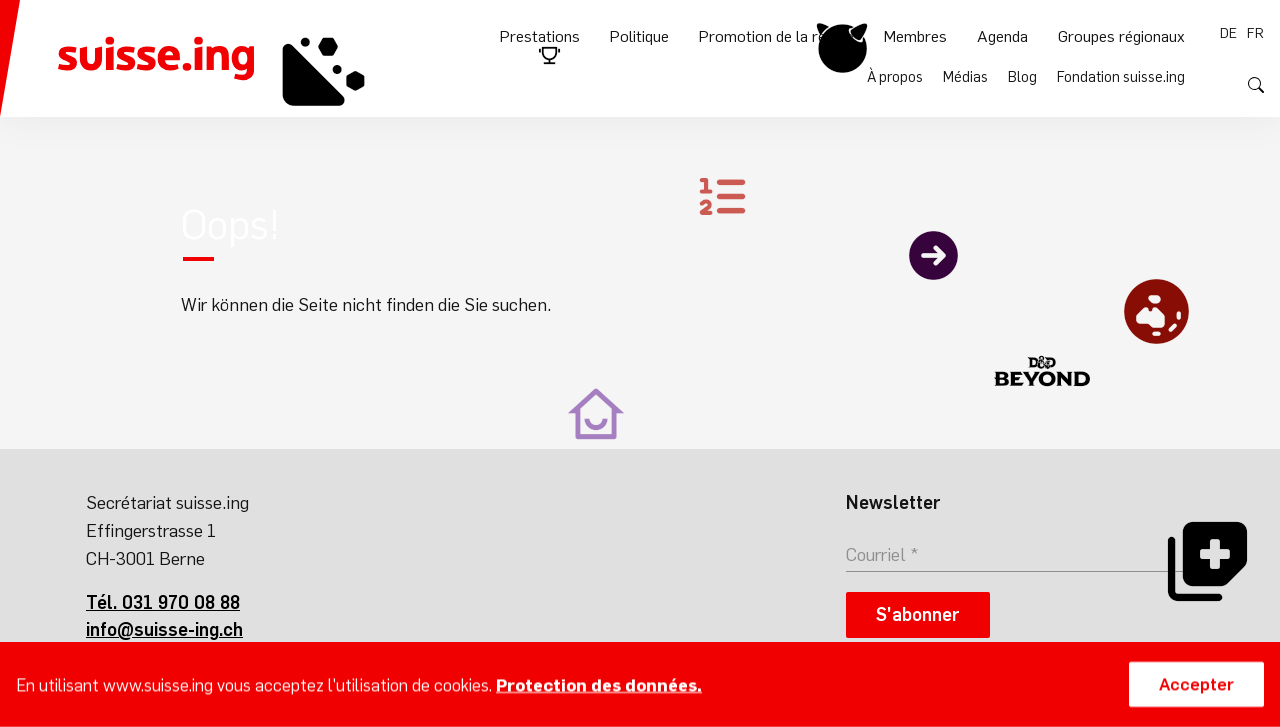 This screenshot has width=1280, height=727. What do you see at coordinates (1207, 561) in the screenshot?
I see `access medical records or notes` at bounding box center [1207, 561].